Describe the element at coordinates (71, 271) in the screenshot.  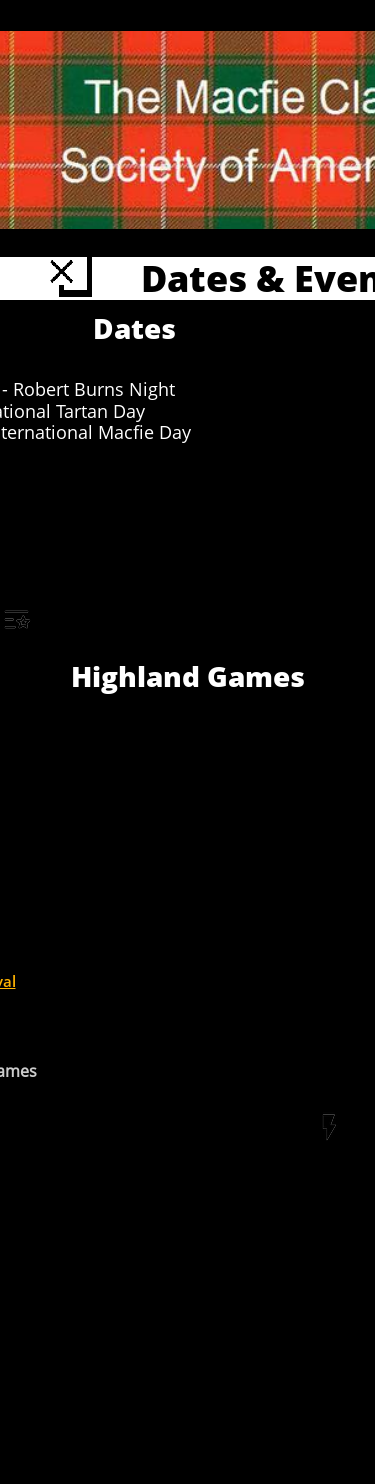
I see `disconnect or unlink a mobile device` at that location.